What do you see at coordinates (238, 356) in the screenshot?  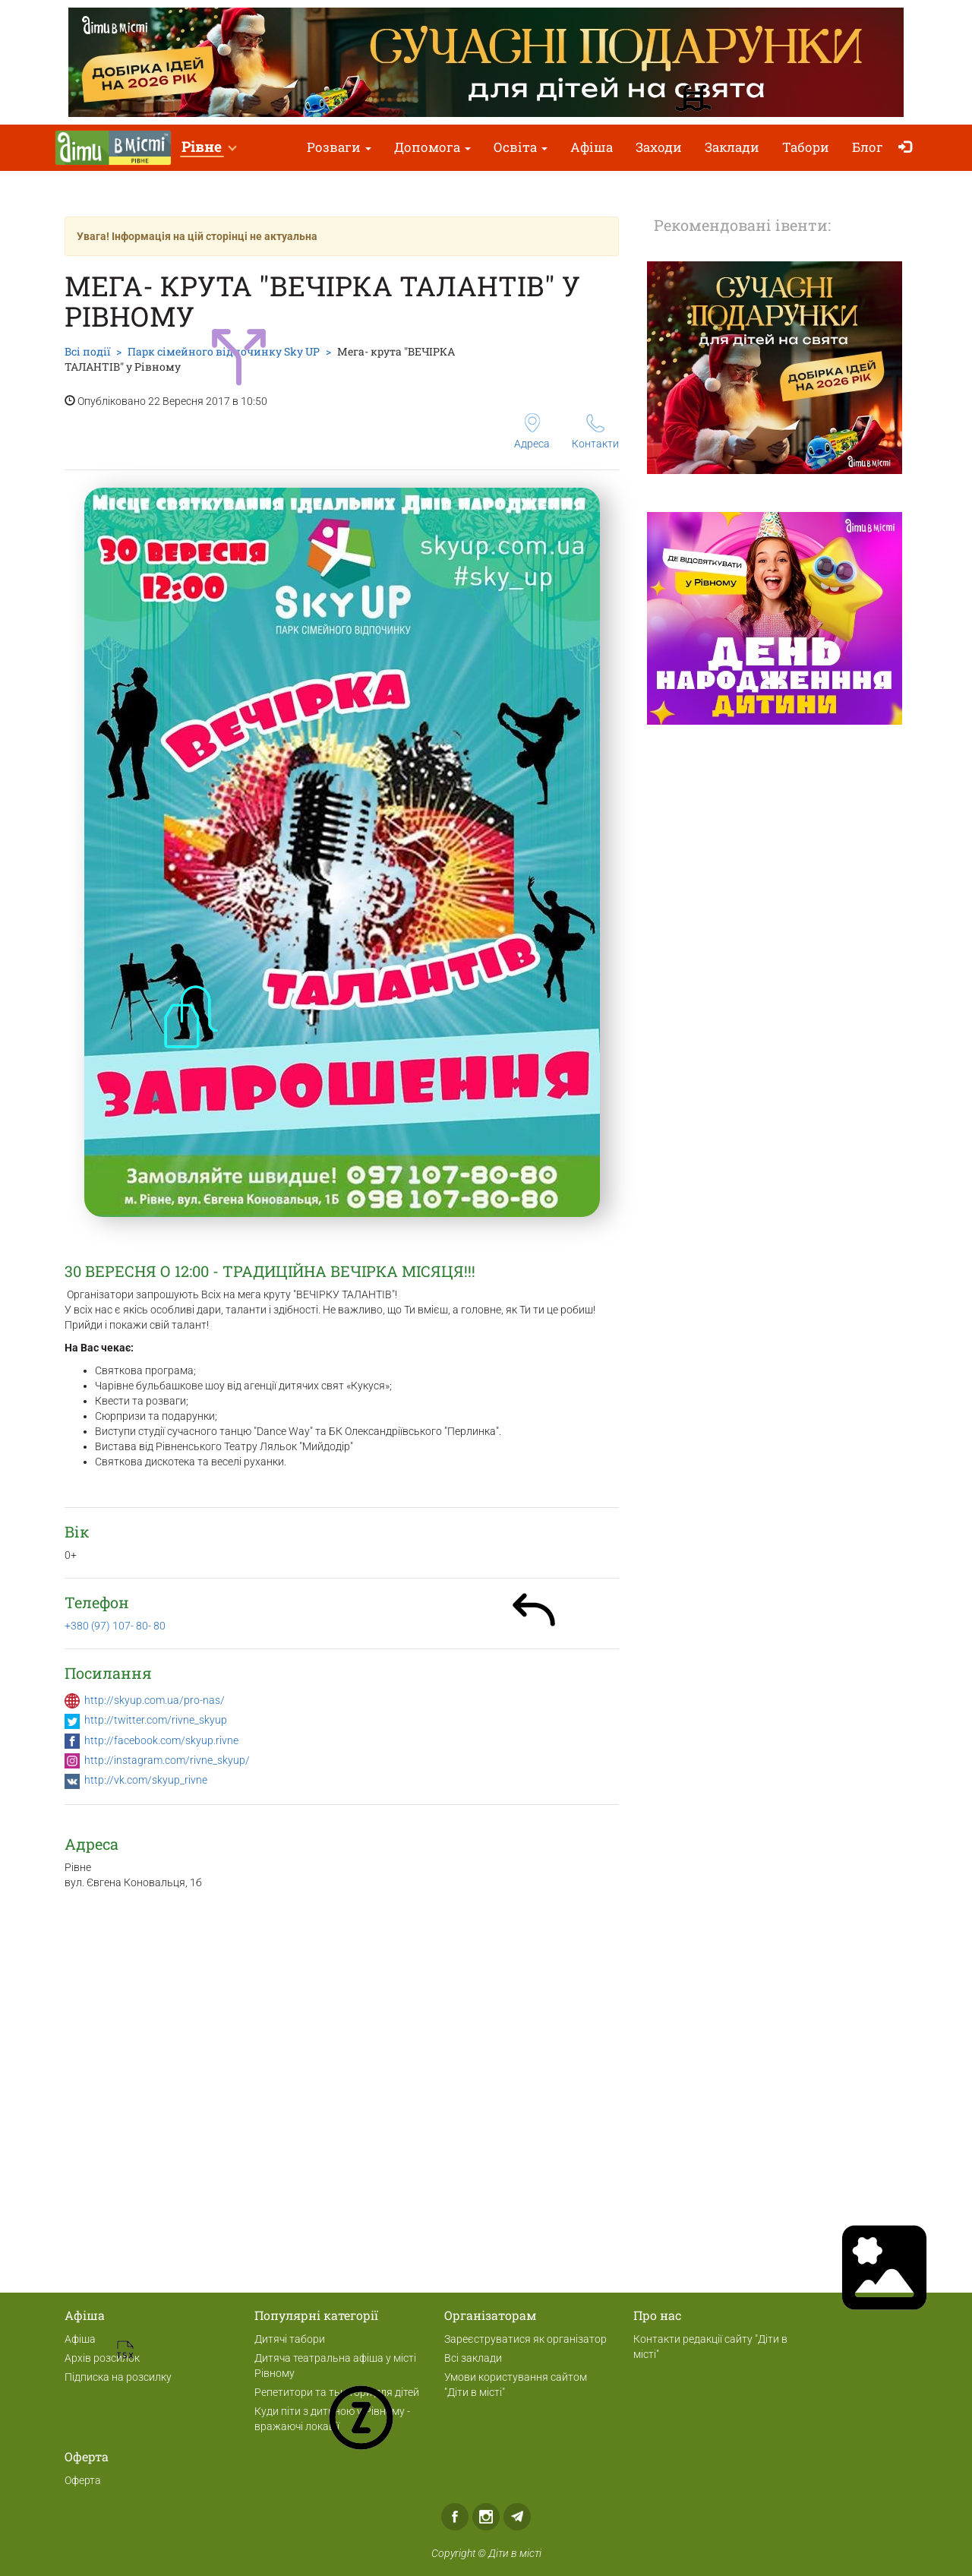 I see `split content into multiple paths` at bounding box center [238, 356].